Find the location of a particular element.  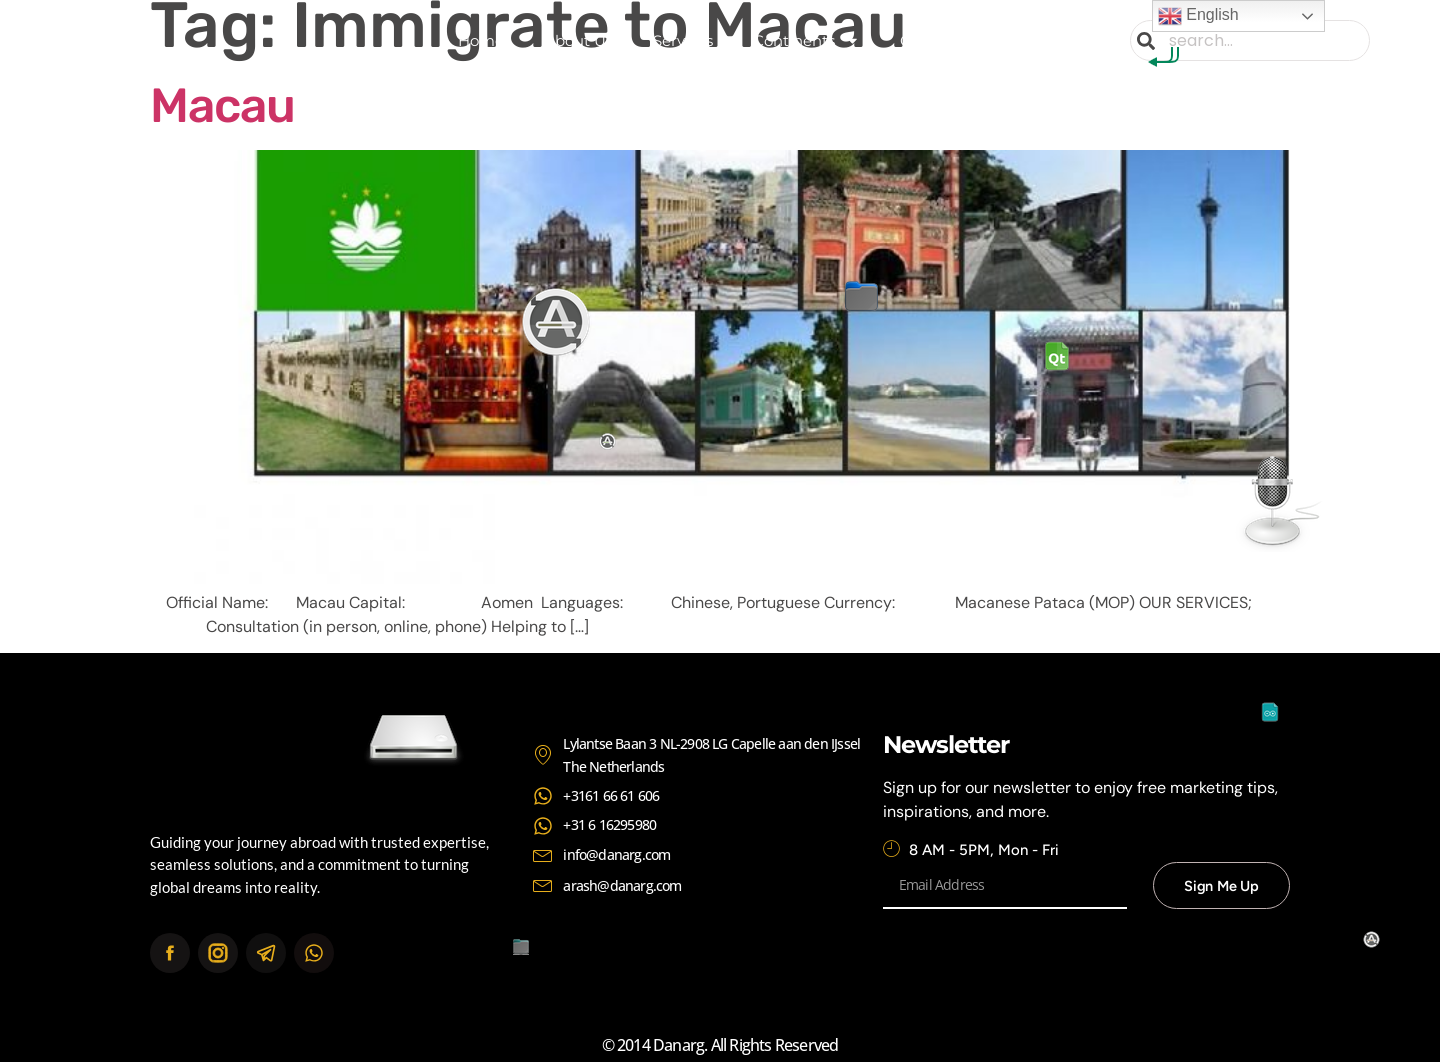

check for available software updates is located at coordinates (556, 322).